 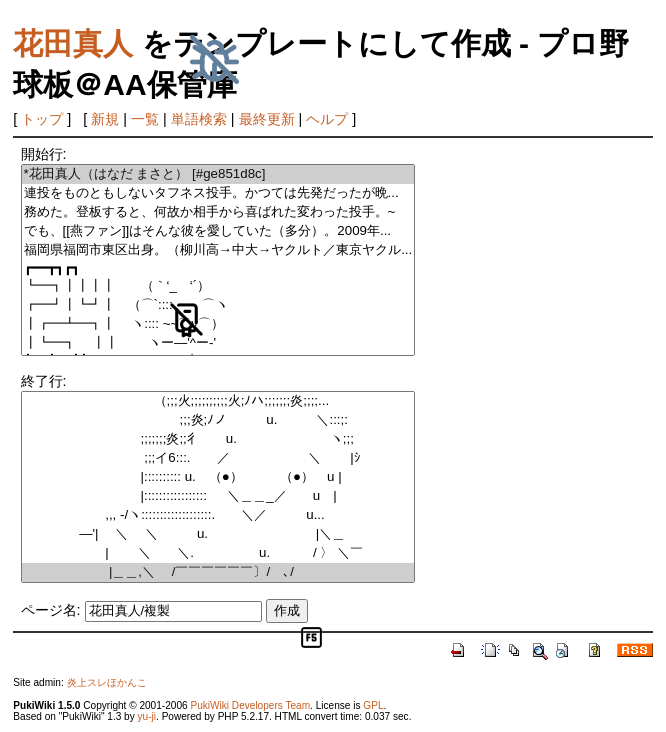 What do you see at coordinates (186, 319) in the screenshot?
I see `certificate or credential unavailable` at bounding box center [186, 319].